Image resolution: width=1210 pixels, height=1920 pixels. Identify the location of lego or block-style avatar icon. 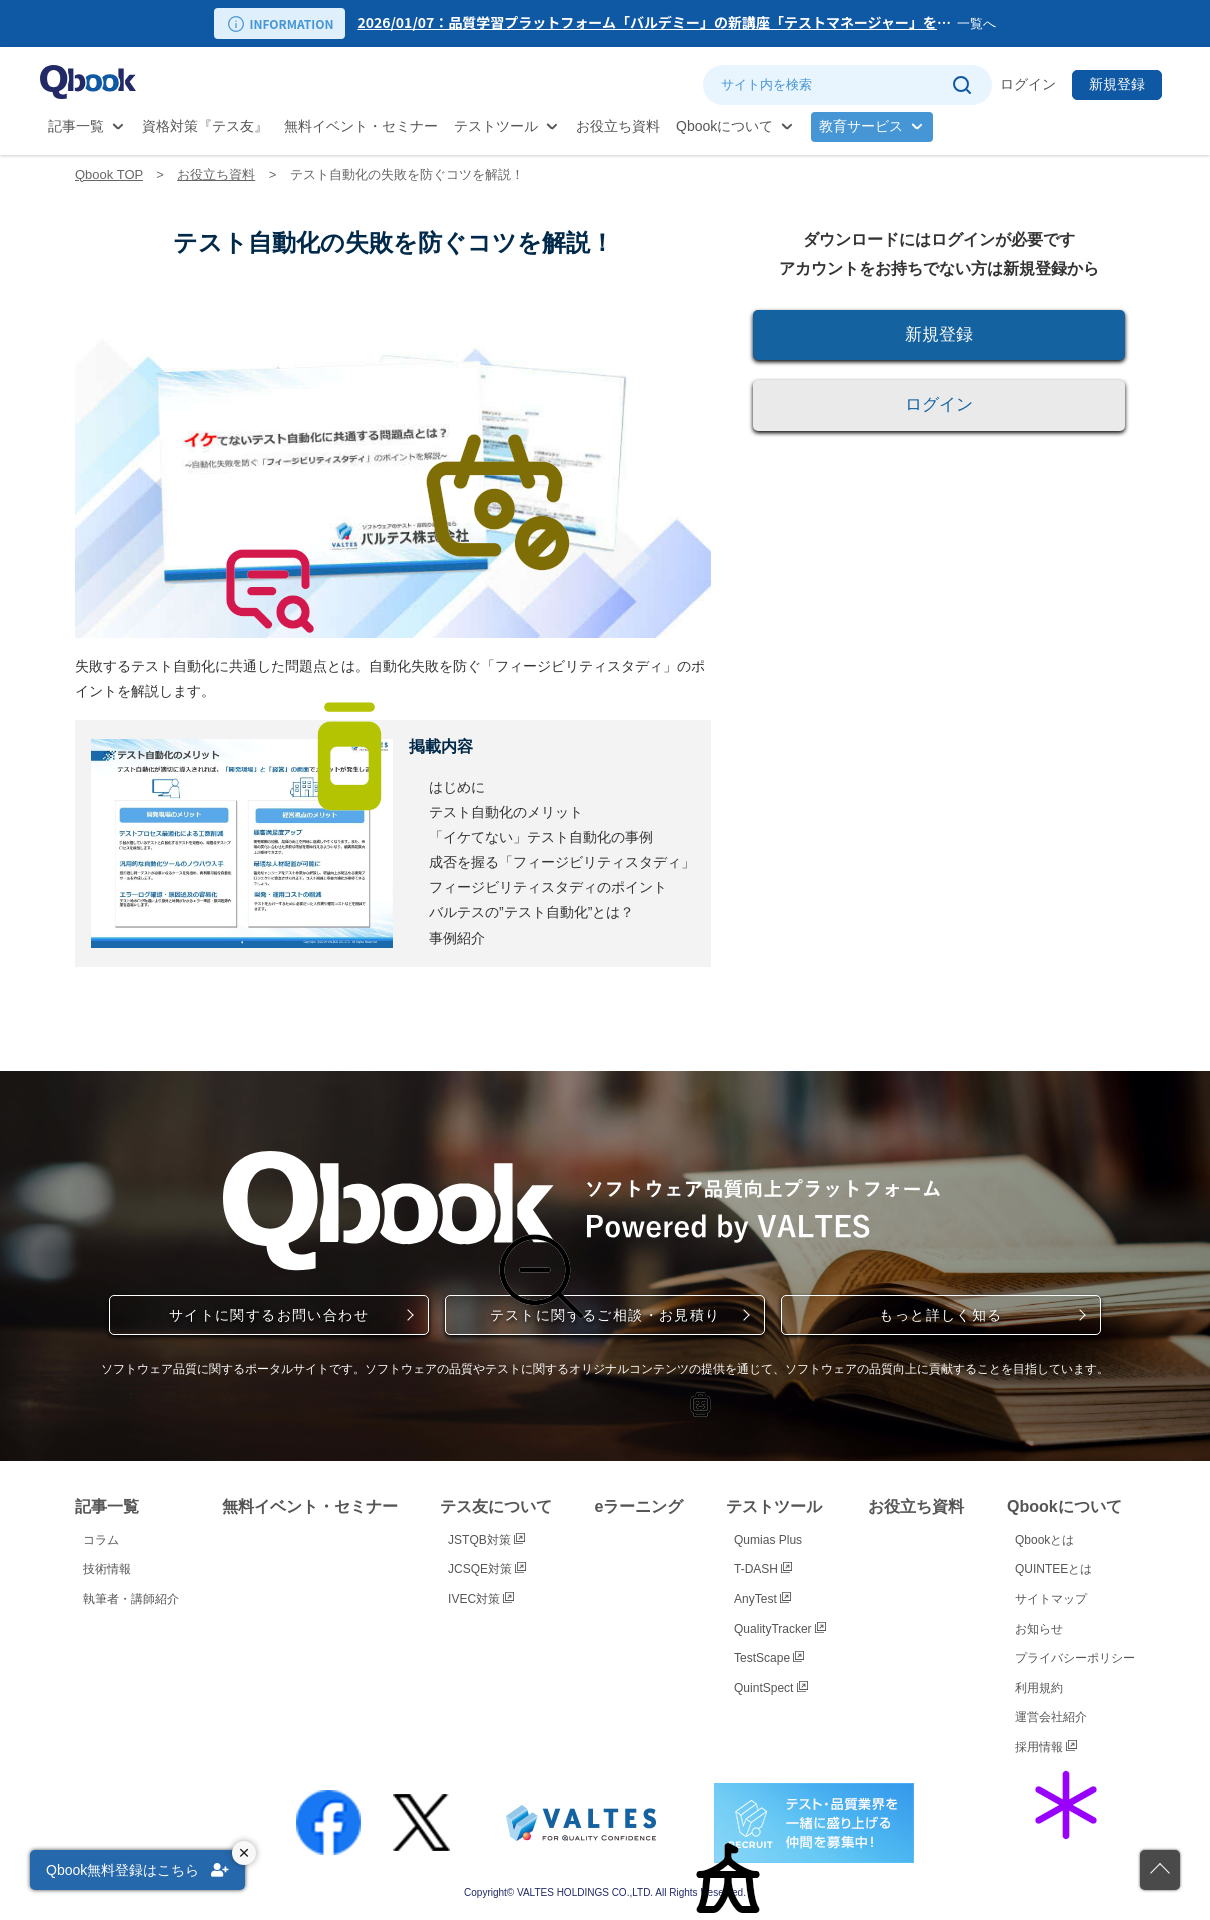
(700, 1404).